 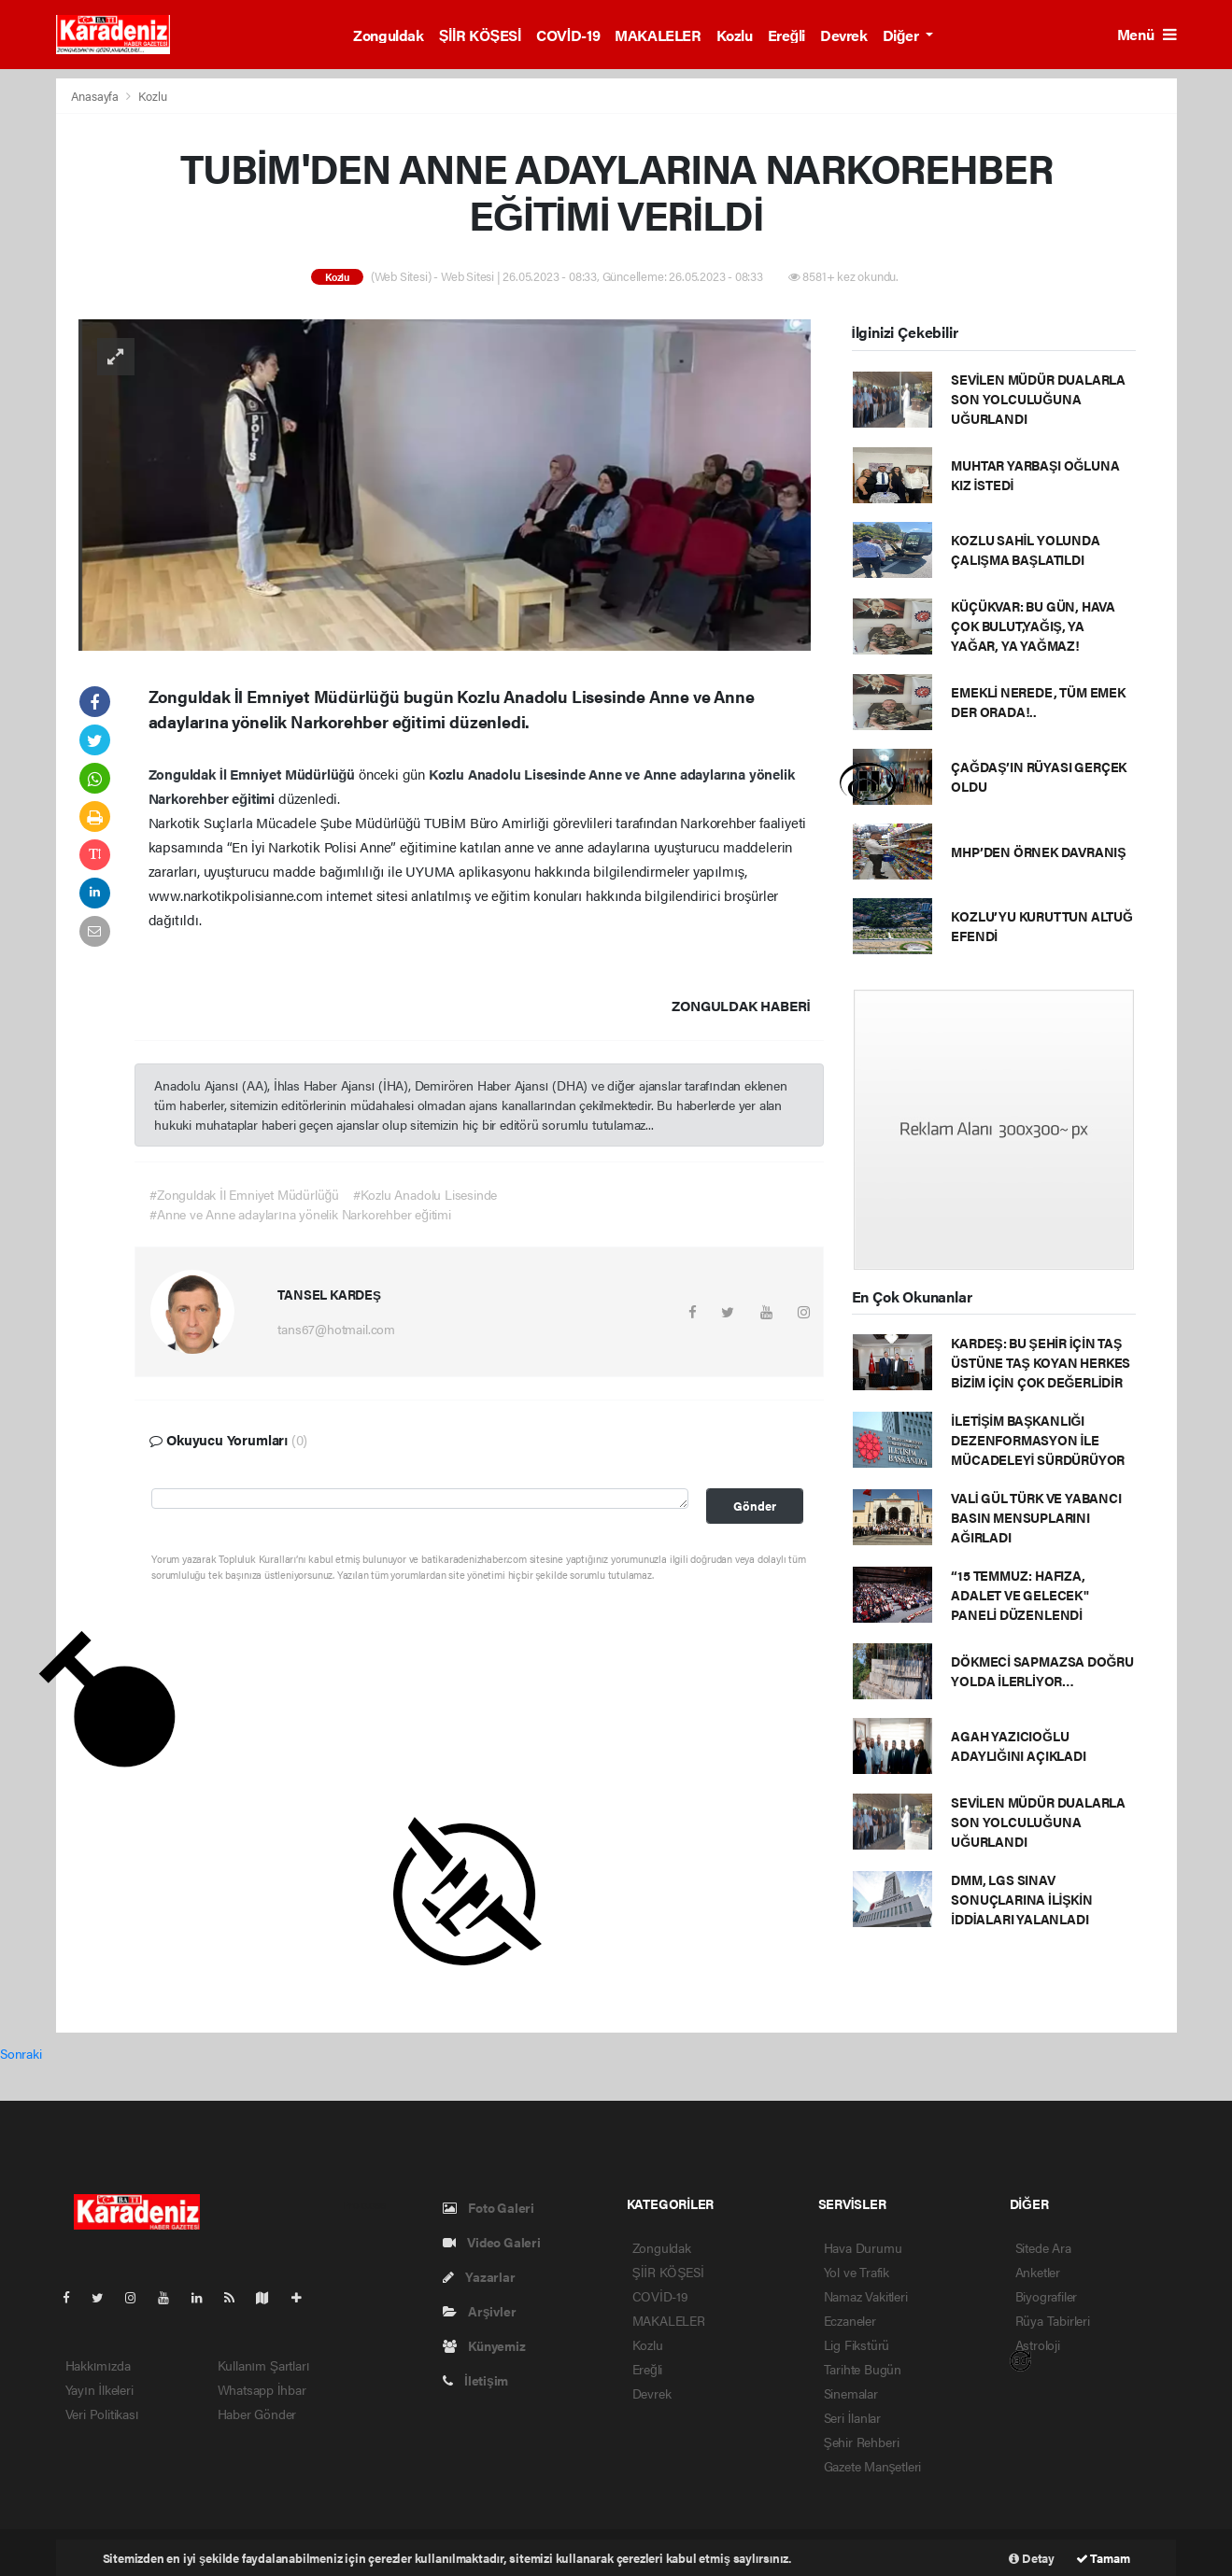 What do you see at coordinates (1020, 2360) in the screenshot?
I see `skip forward 30 seconds` at bounding box center [1020, 2360].